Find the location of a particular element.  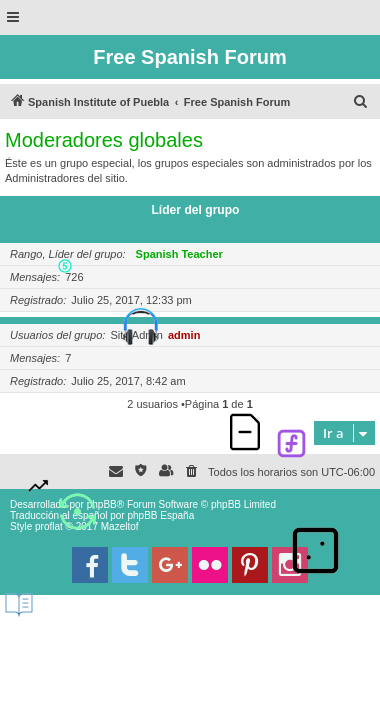

access audio or headphone settings is located at coordinates (140, 328).